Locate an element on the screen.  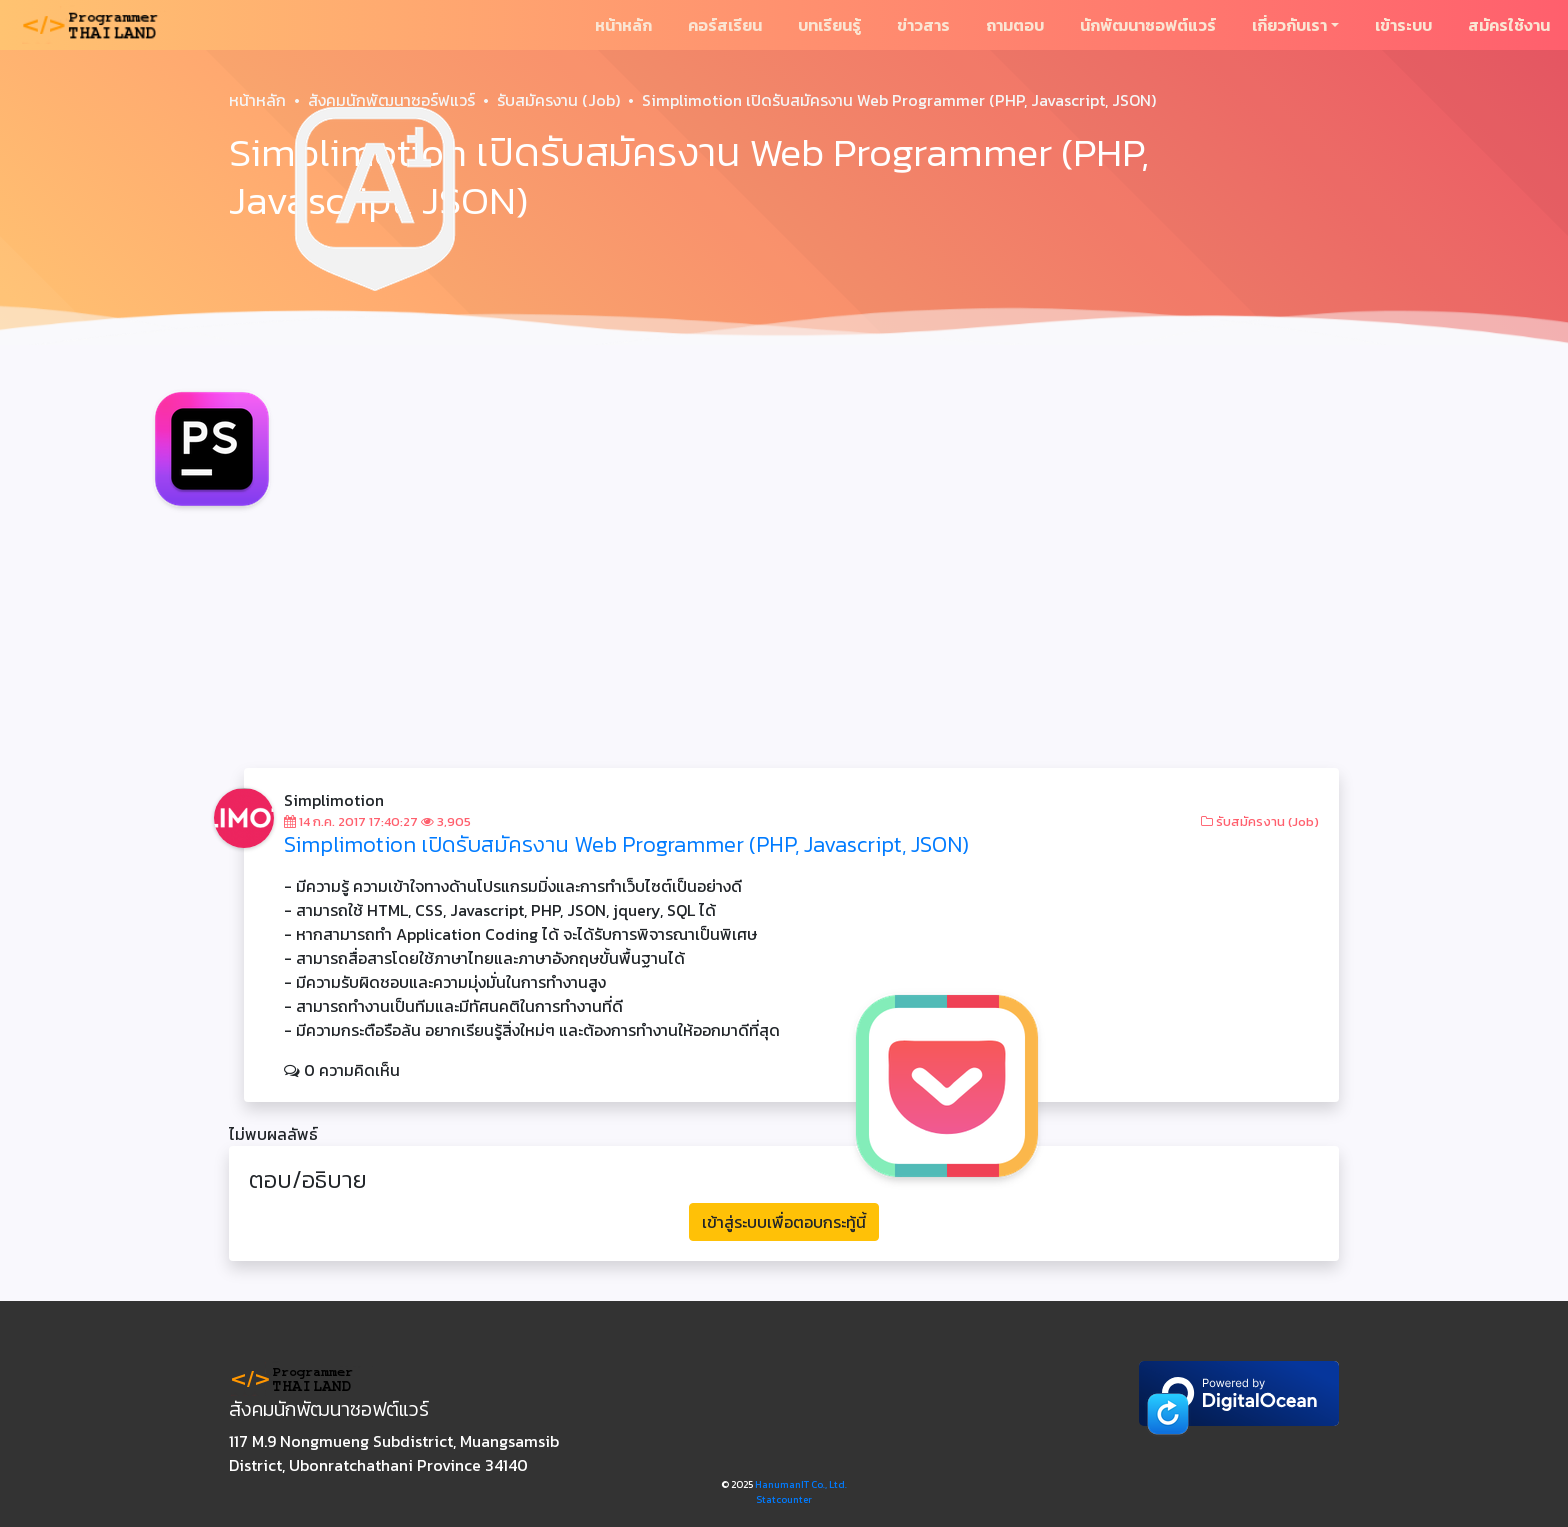
open the pocket app to view saved articles is located at coordinates (947, 1086).